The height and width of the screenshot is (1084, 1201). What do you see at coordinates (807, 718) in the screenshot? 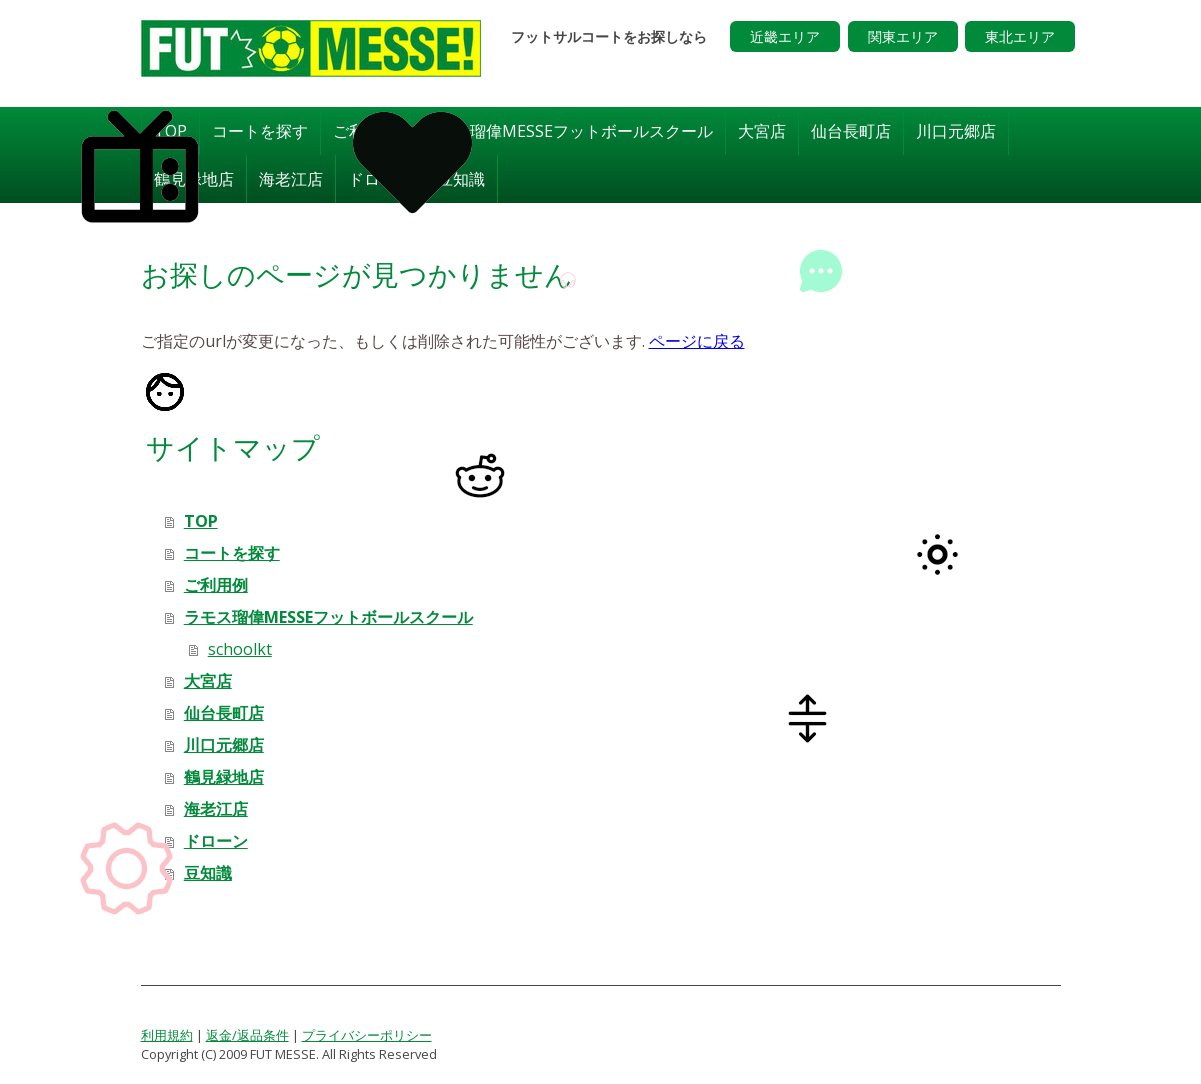
I see `split content vertically` at bounding box center [807, 718].